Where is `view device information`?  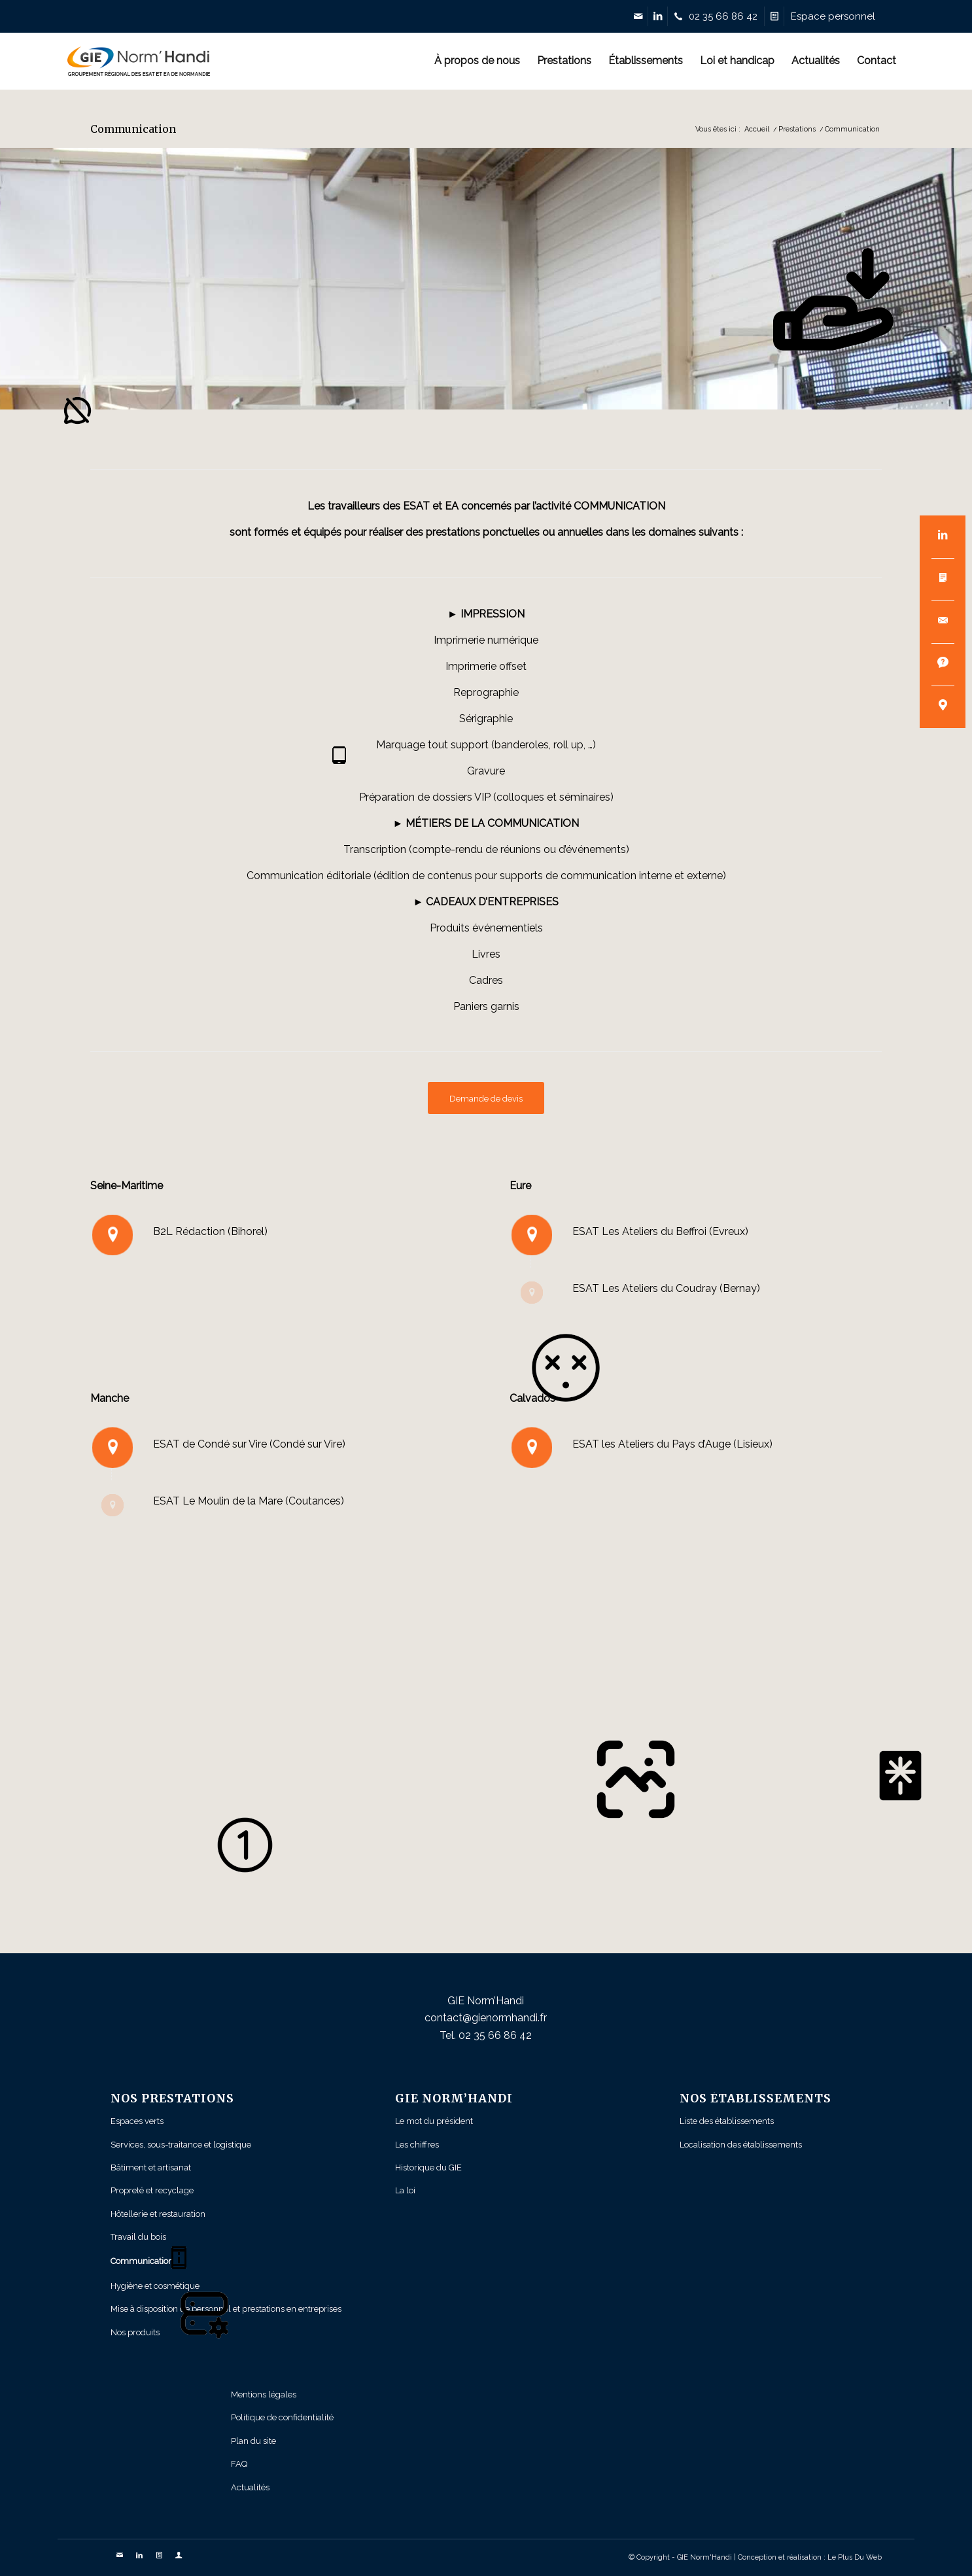 view device information is located at coordinates (179, 2257).